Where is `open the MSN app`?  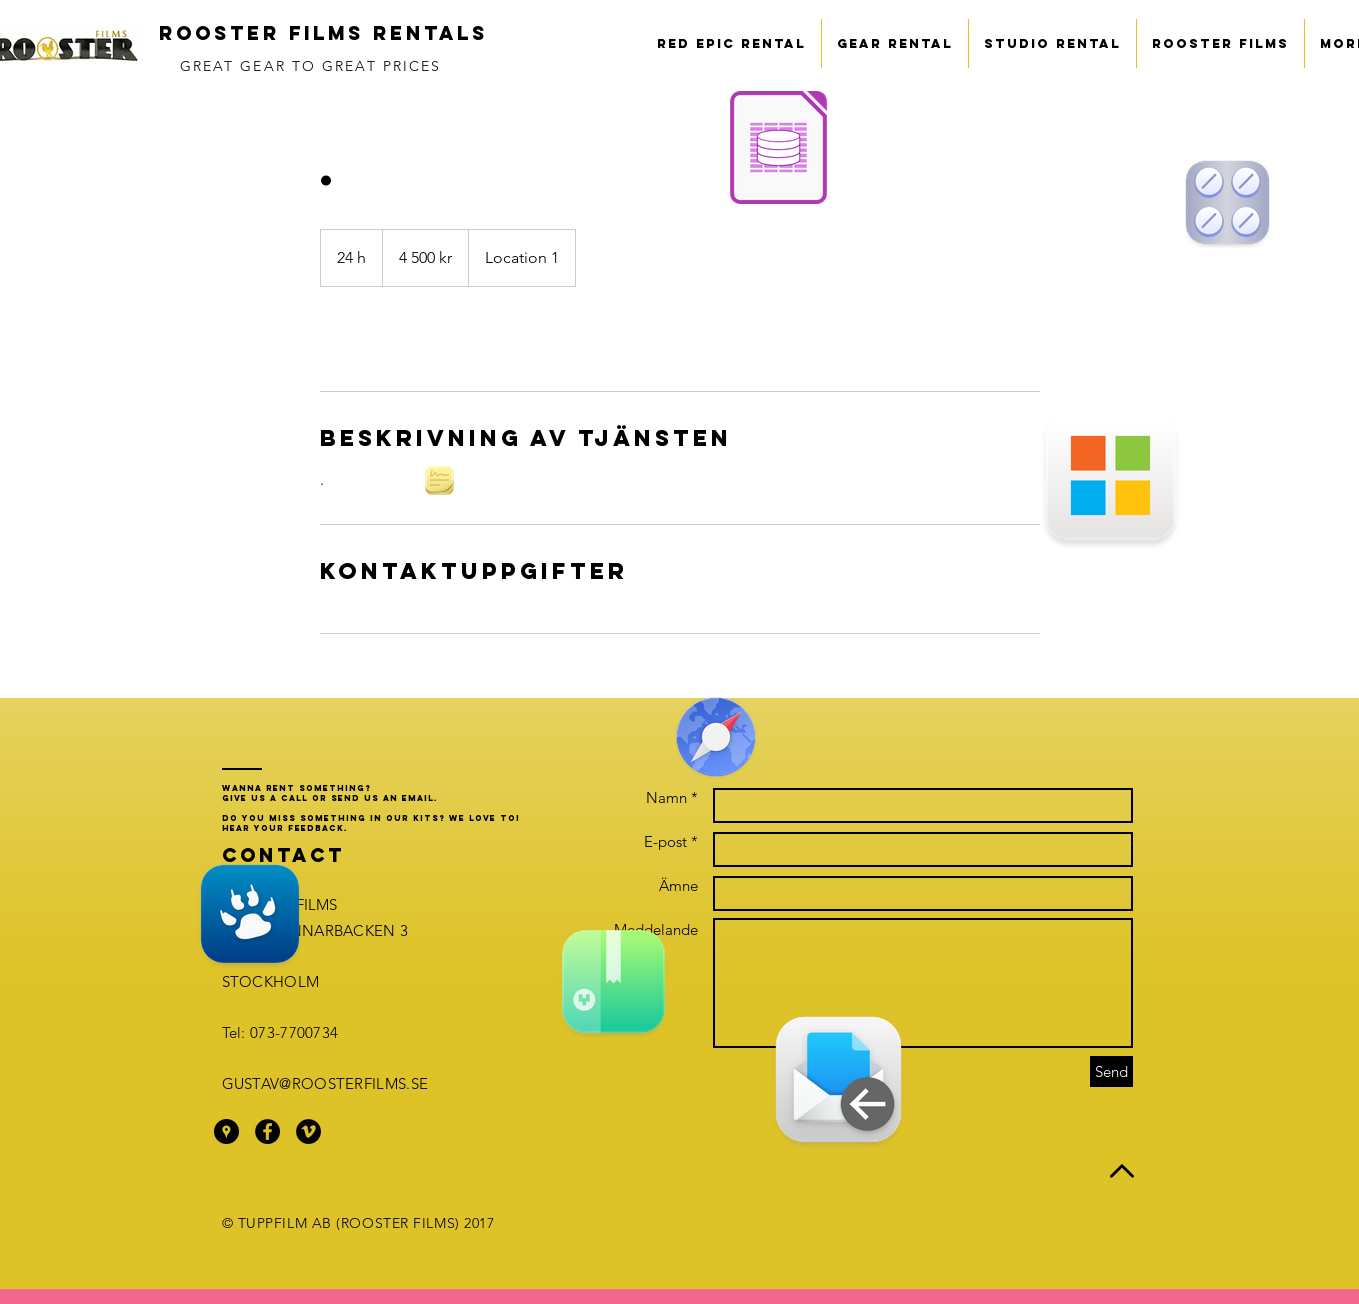 open the MSN app is located at coordinates (1110, 475).